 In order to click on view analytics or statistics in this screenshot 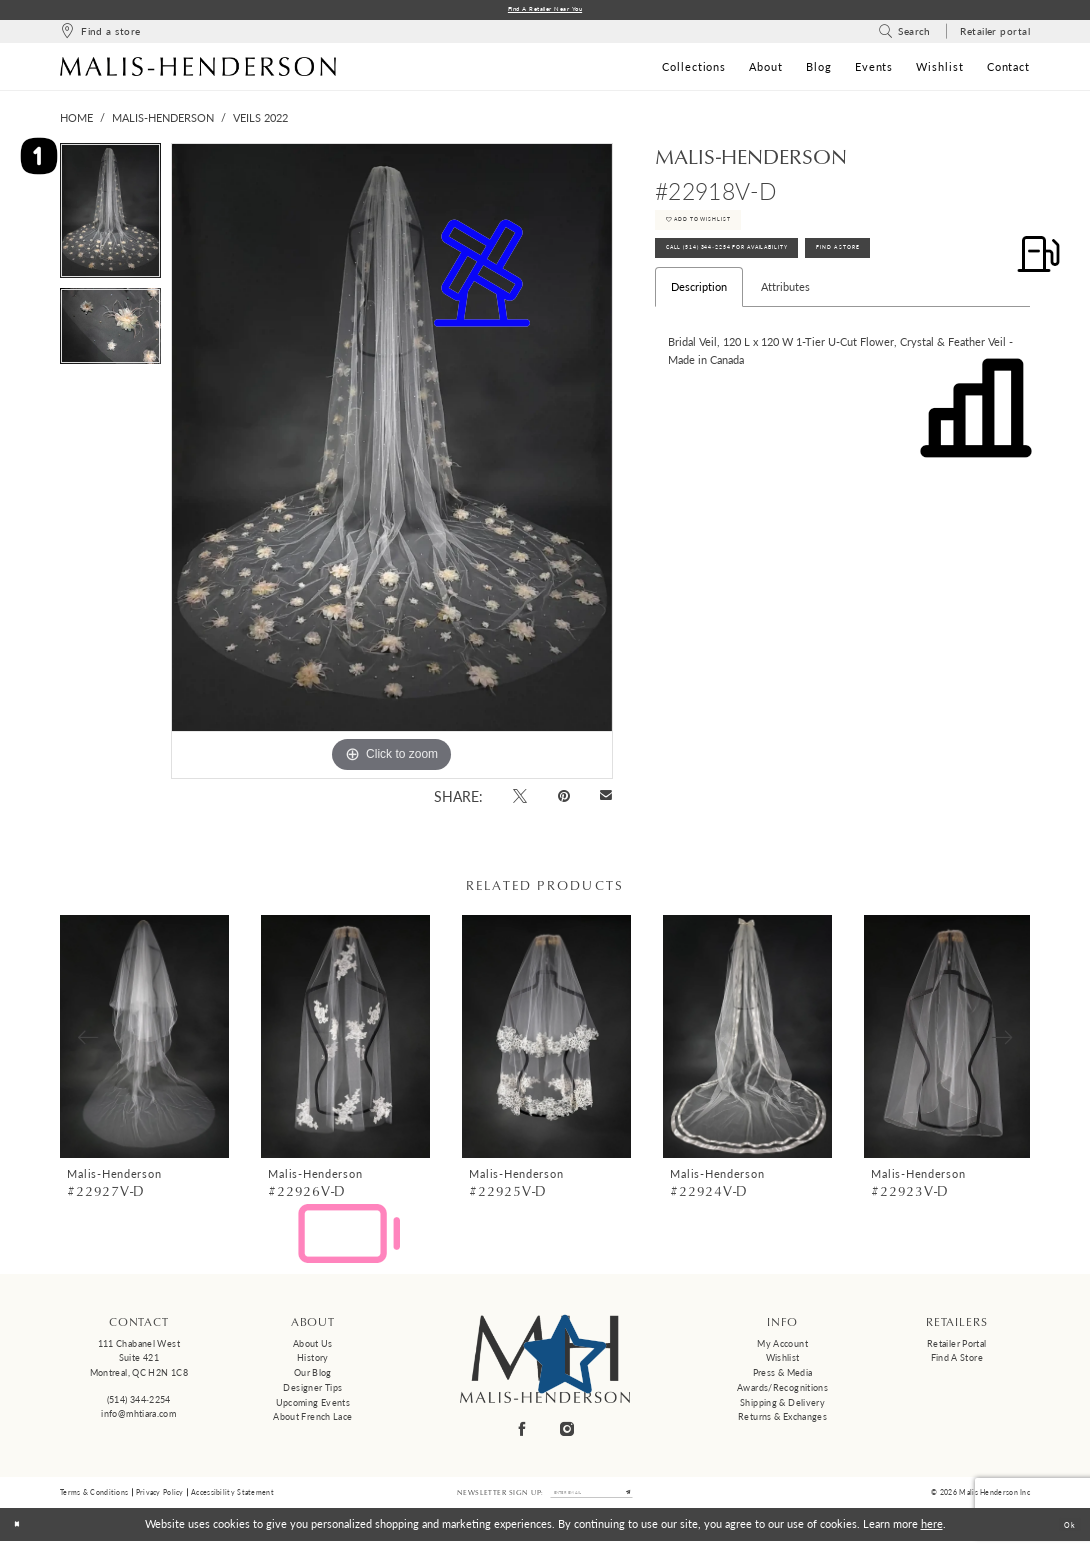, I will do `click(976, 410)`.